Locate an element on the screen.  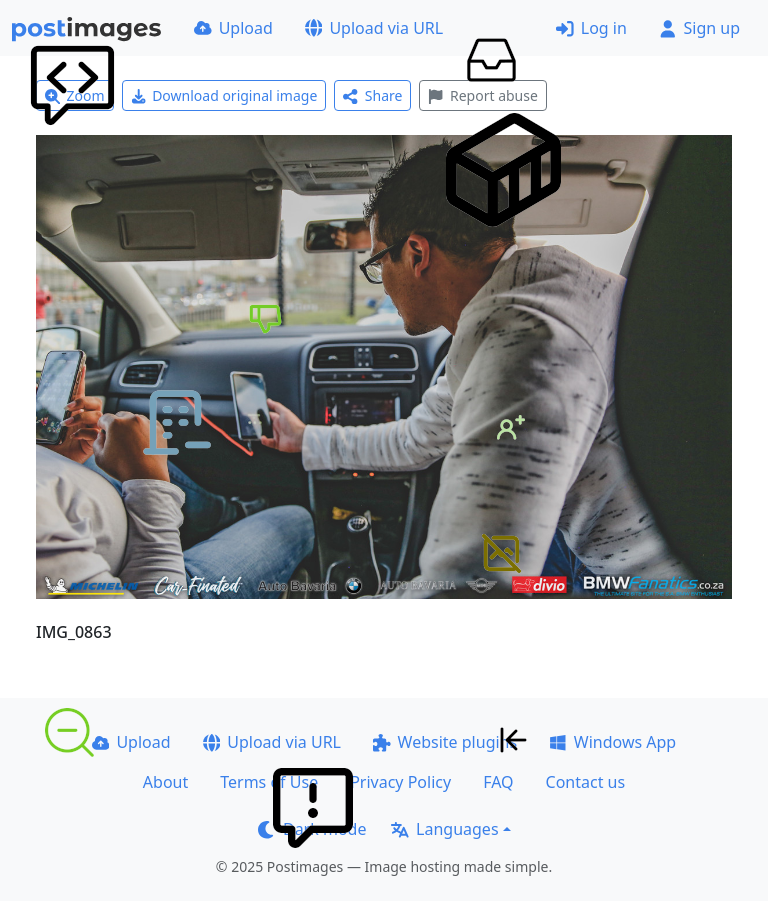
zoom out to see more content is located at coordinates (70, 733).